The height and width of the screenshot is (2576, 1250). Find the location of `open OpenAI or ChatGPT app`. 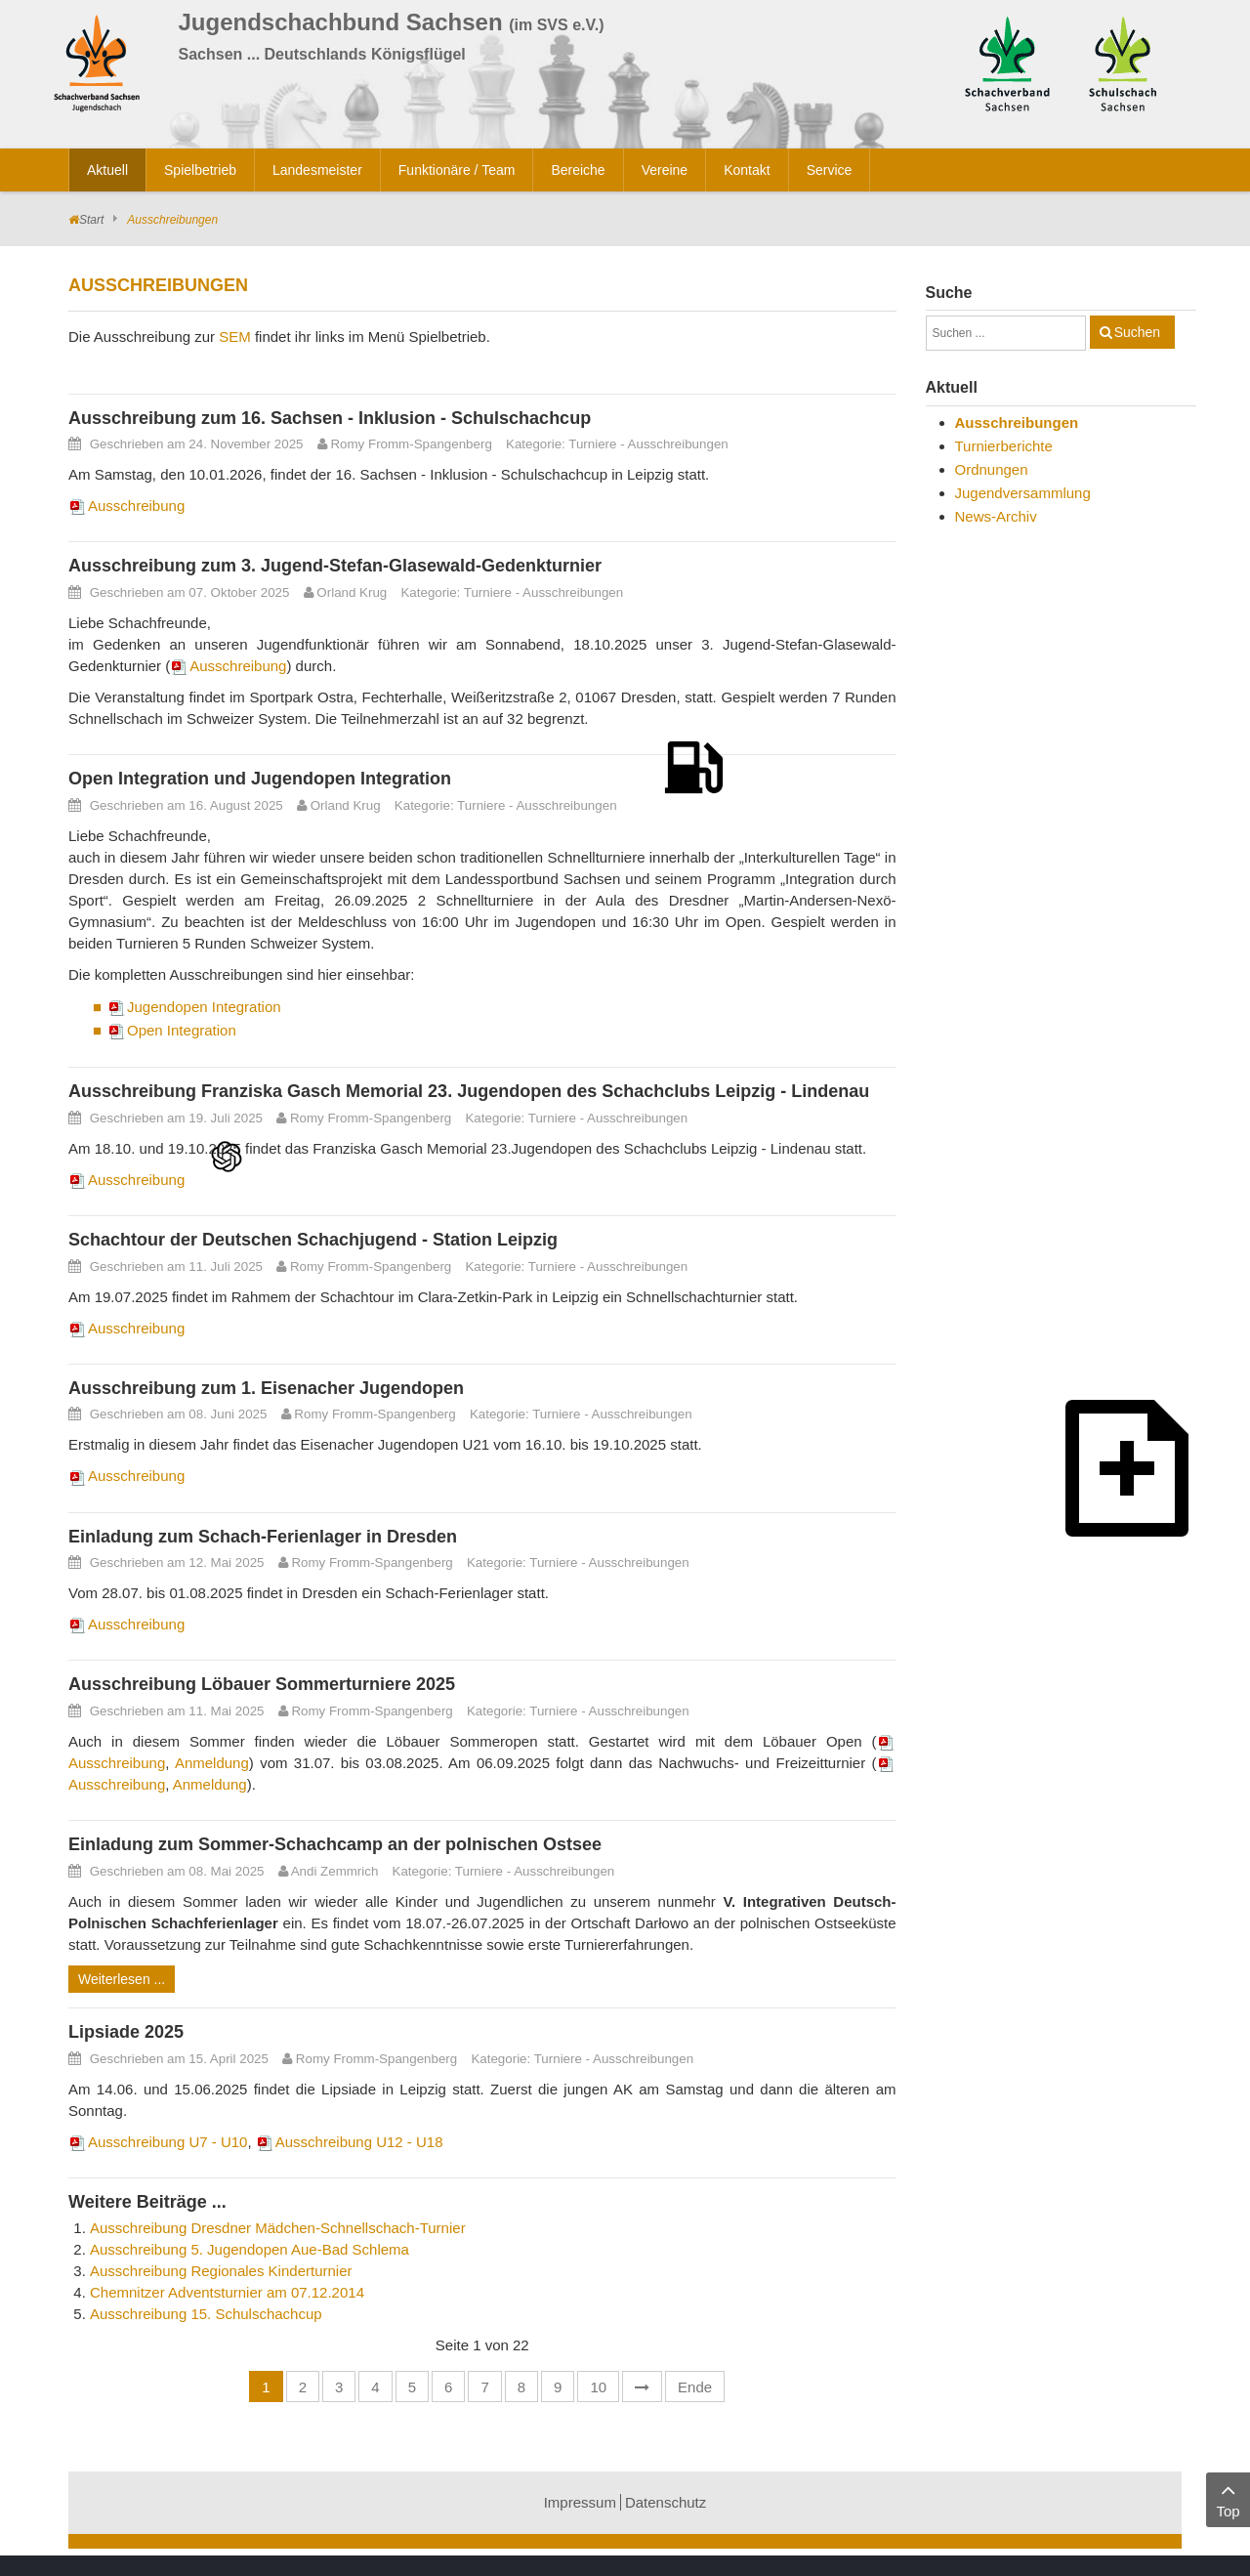

open OpenAI or ChatGPT app is located at coordinates (227, 1157).